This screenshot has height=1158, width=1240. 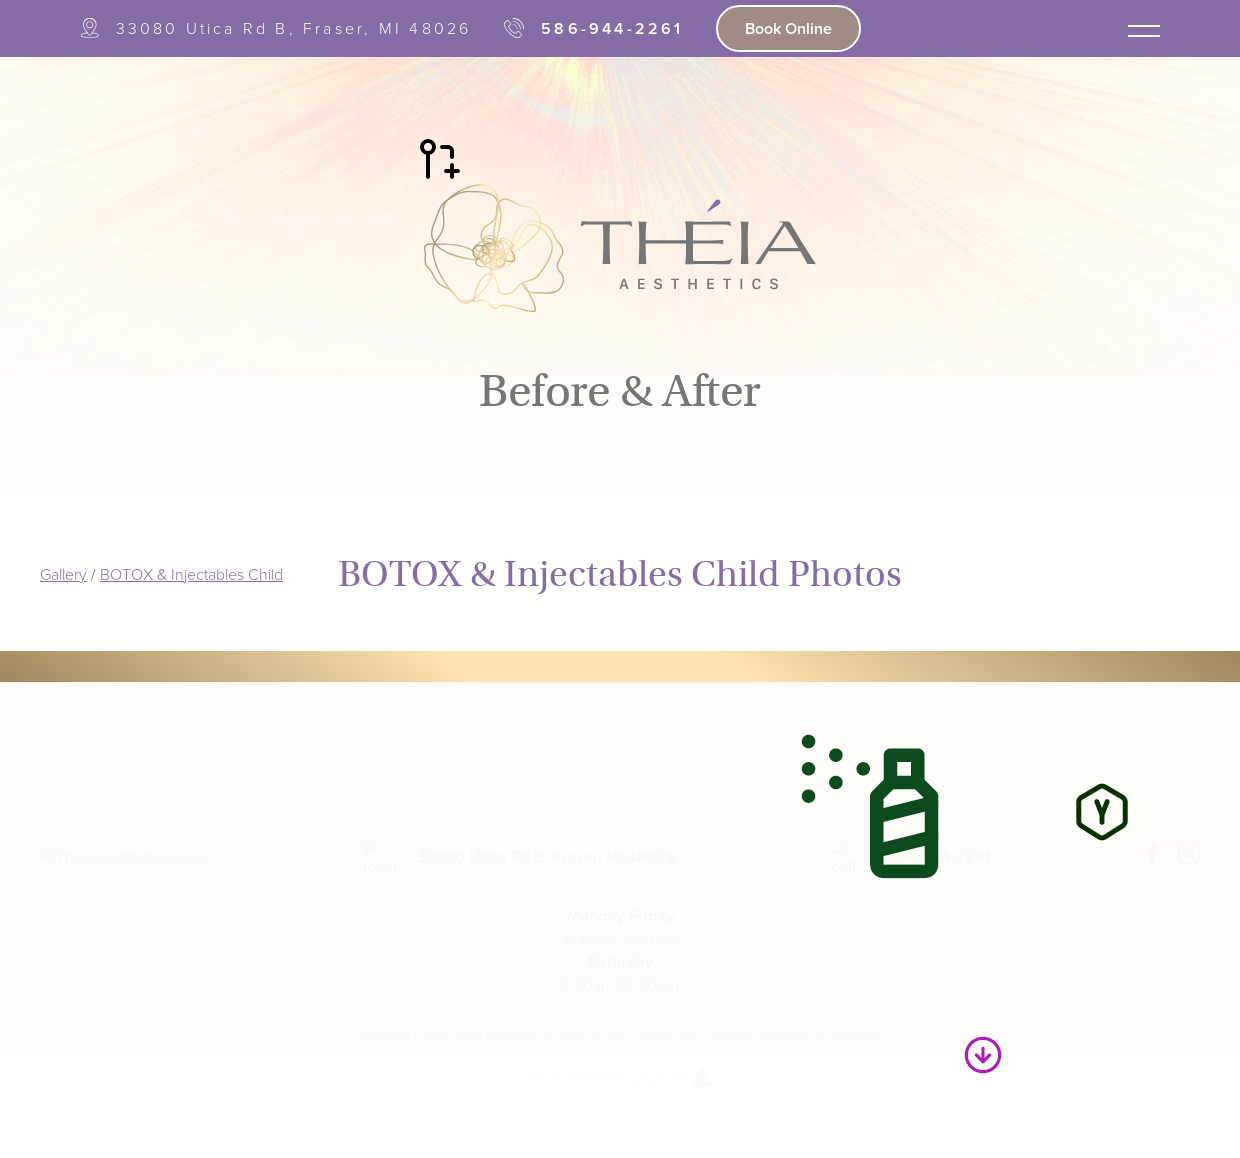 I want to click on create a new pull request, so click(x=440, y=159).